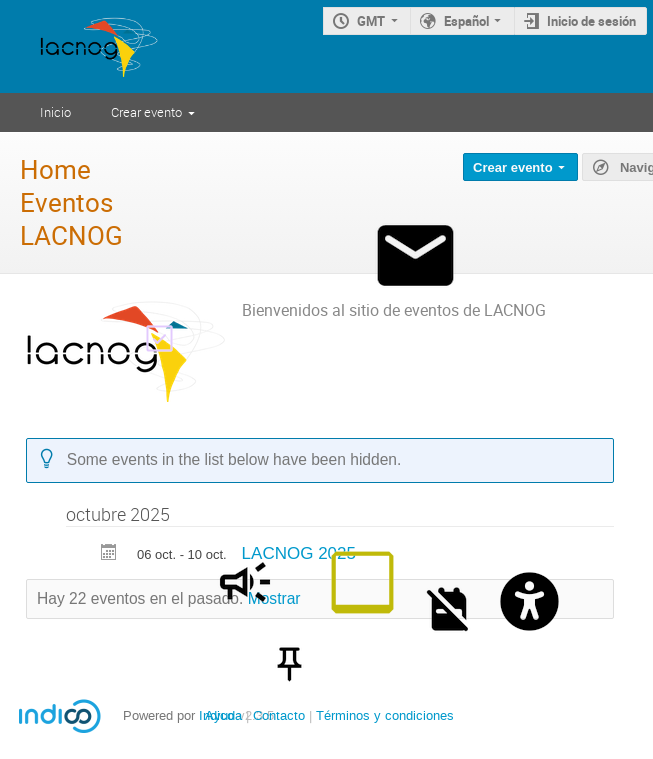  Describe the element at coordinates (449, 609) in the screenshot. I see `no backpacks allowed` at that location.